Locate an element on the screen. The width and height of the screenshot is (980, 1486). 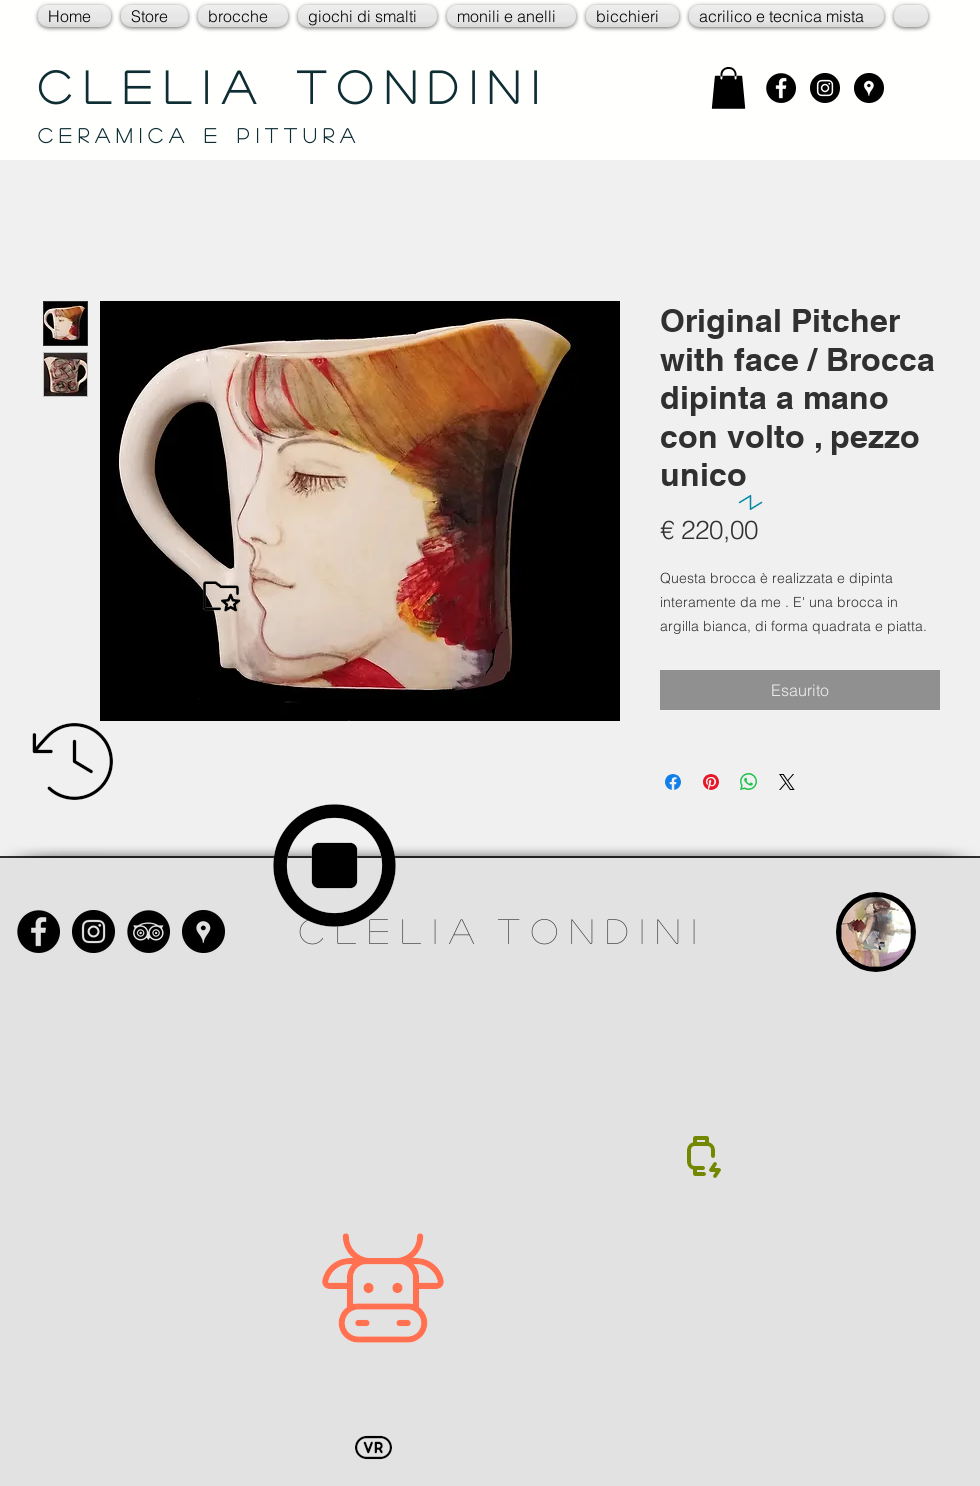
stop media playback is located at coordinates (334, 865).